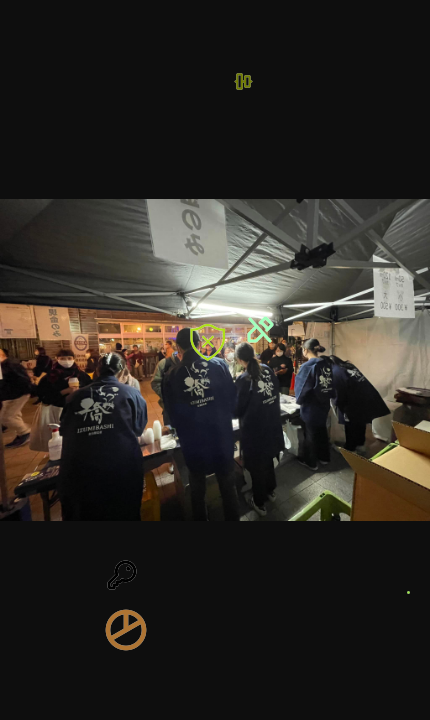 This screenshot has height=720, width=430. What do you see at coordinates (121, 575) in the screenshot?
I see `access security or password settings` at bounding box center [121, 575].